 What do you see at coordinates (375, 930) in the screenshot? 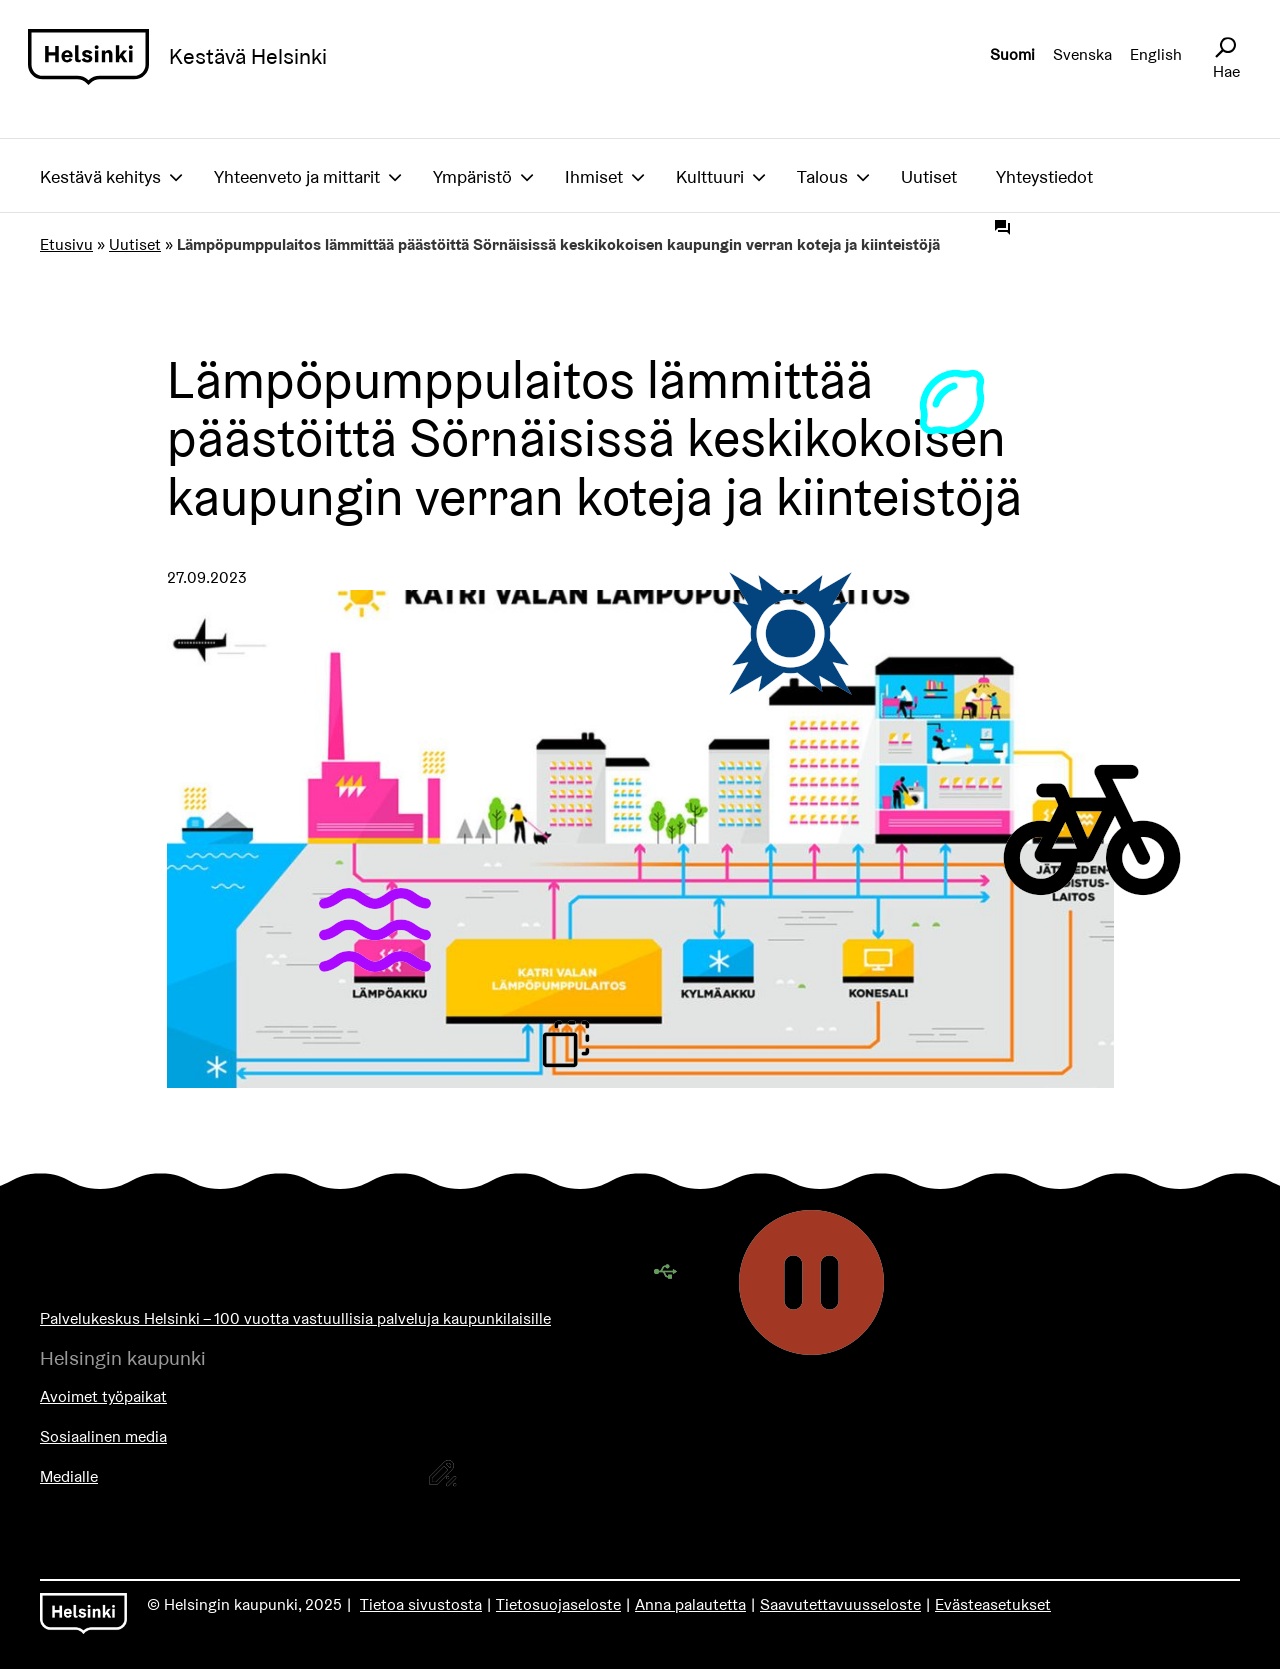
I see `indicates water or aquatic features` at bounding box center [375, 930].